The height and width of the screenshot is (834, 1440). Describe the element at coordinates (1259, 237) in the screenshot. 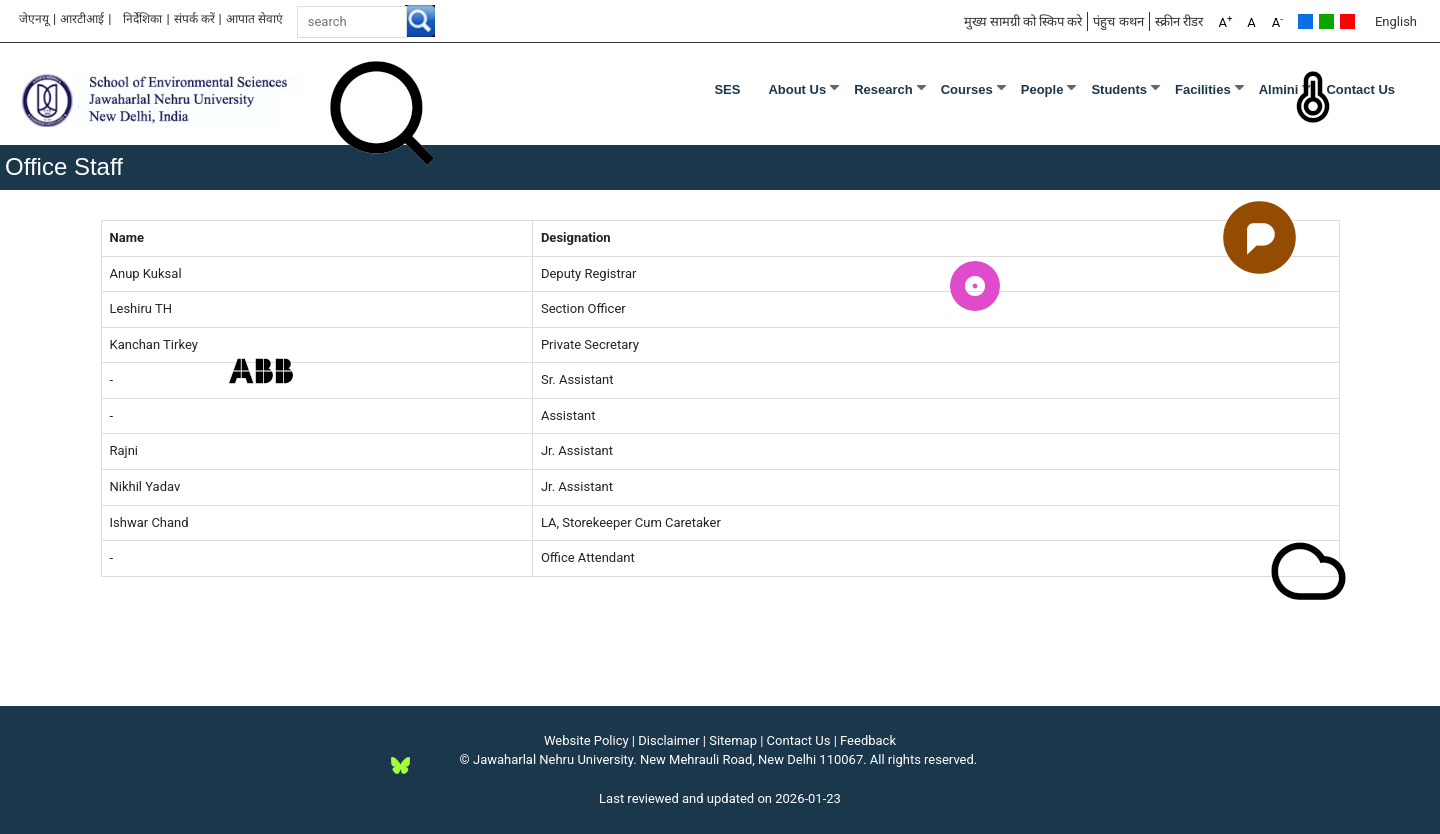

I see `open the pixelfed app` at that location.